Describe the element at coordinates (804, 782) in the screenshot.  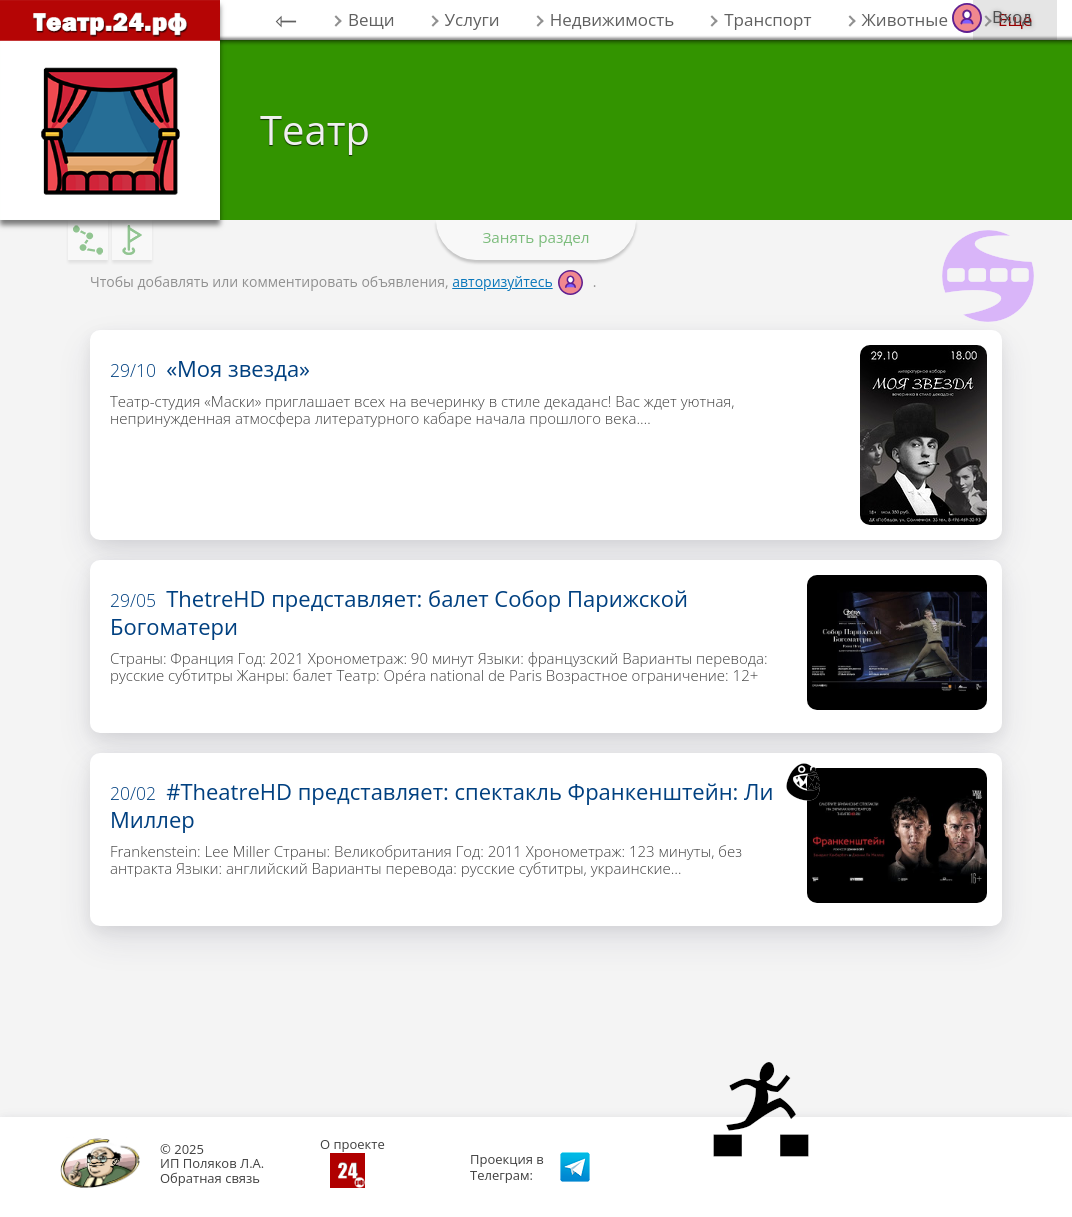
I see `indicates gluttony status effect or debuff` at that location.